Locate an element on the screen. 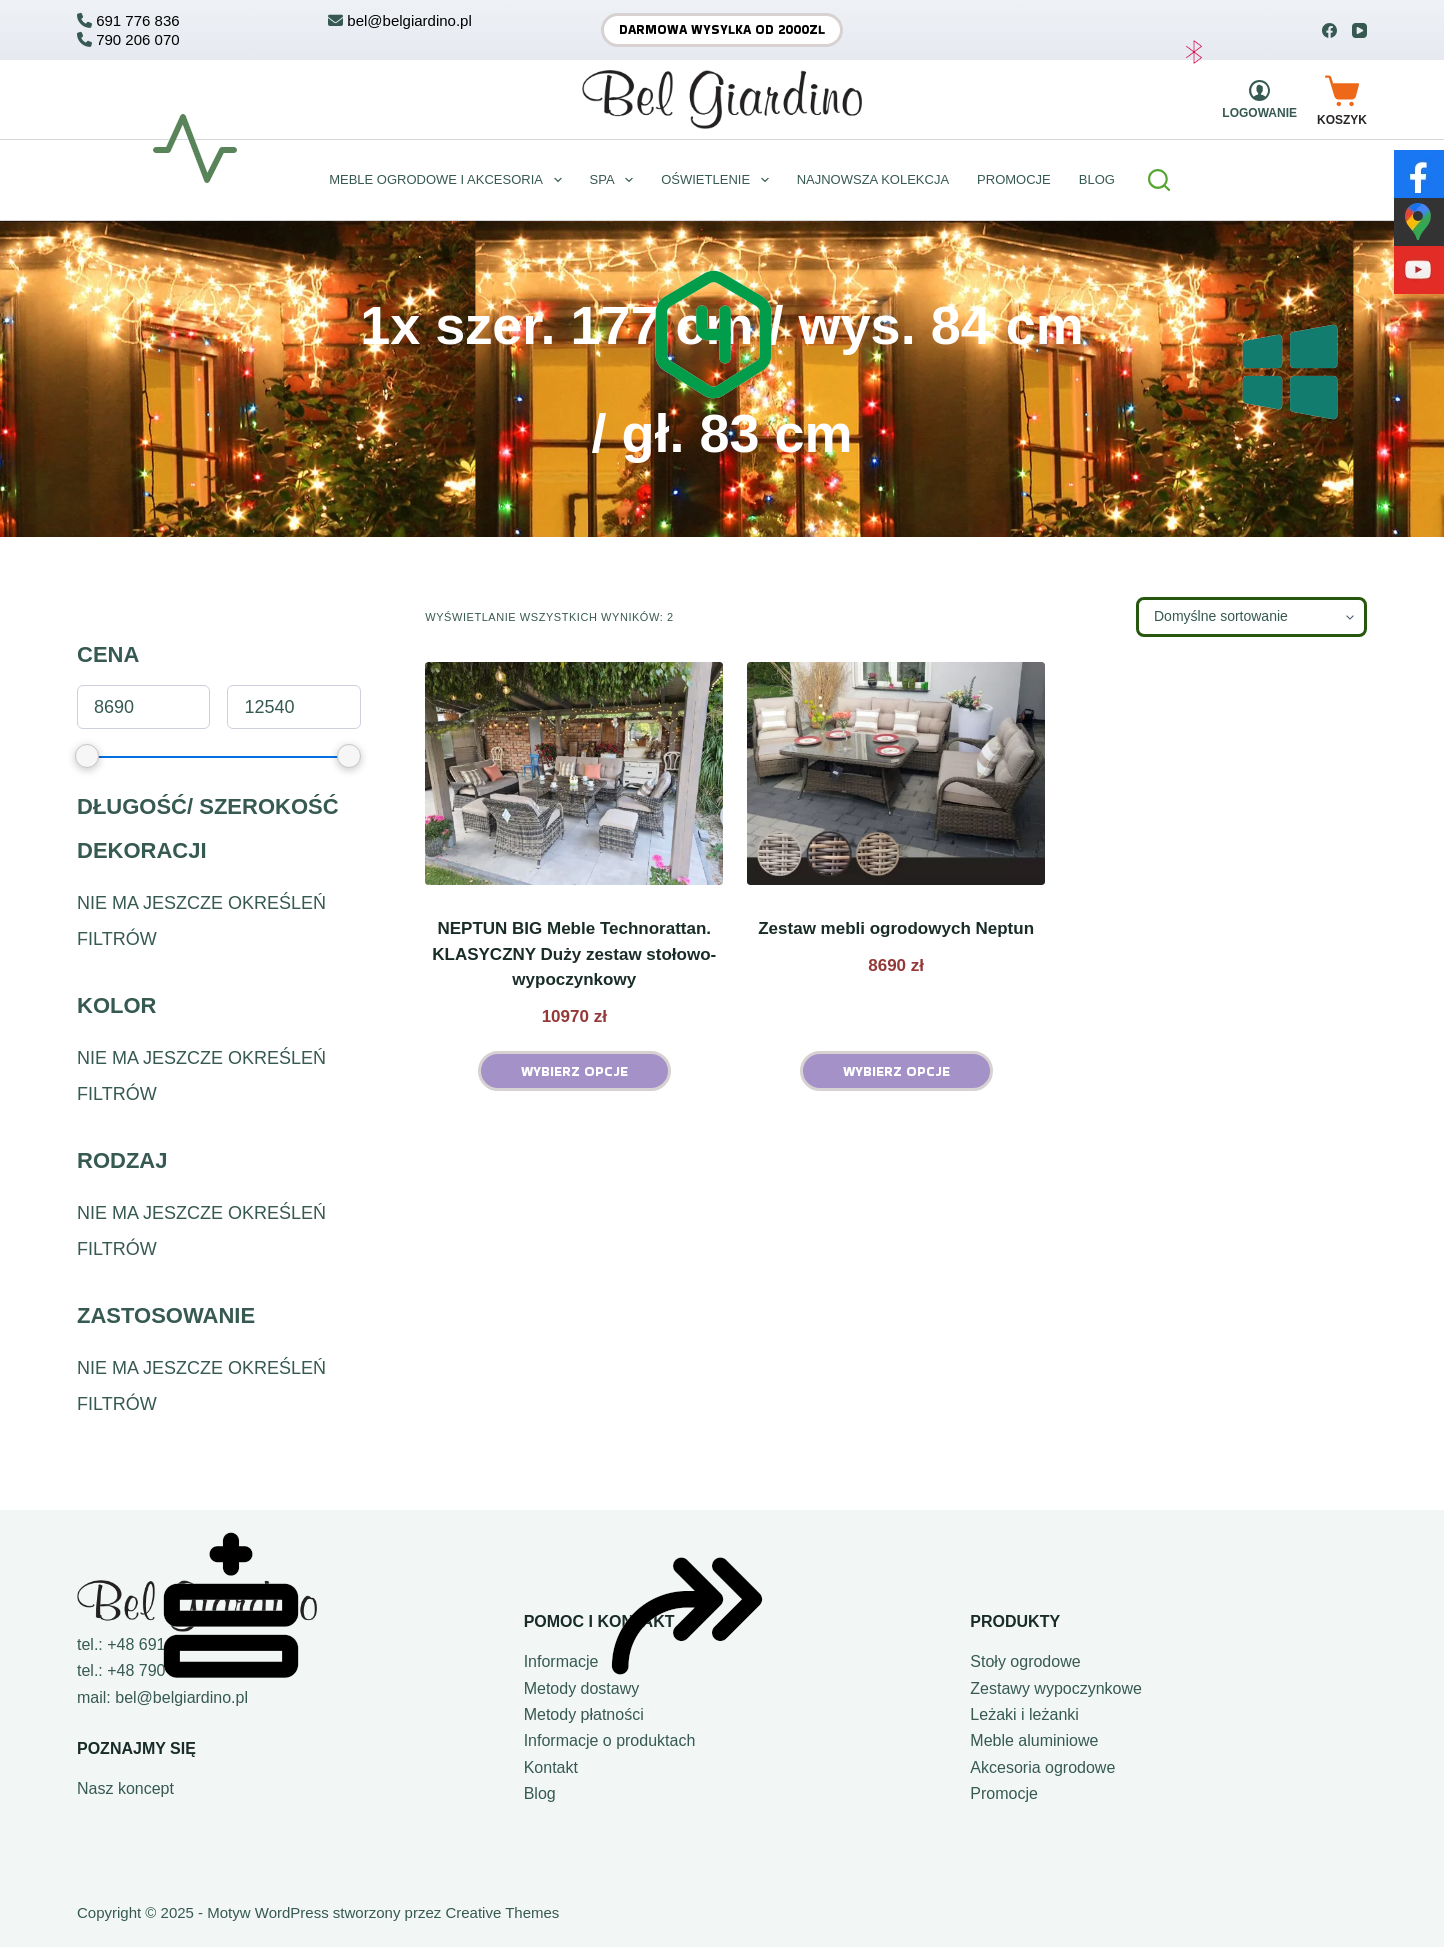 Image resolution: width=1444 pixels, height=1947 pixels. toggle bluetooth connectivity is located at coordinates (1194, 52).